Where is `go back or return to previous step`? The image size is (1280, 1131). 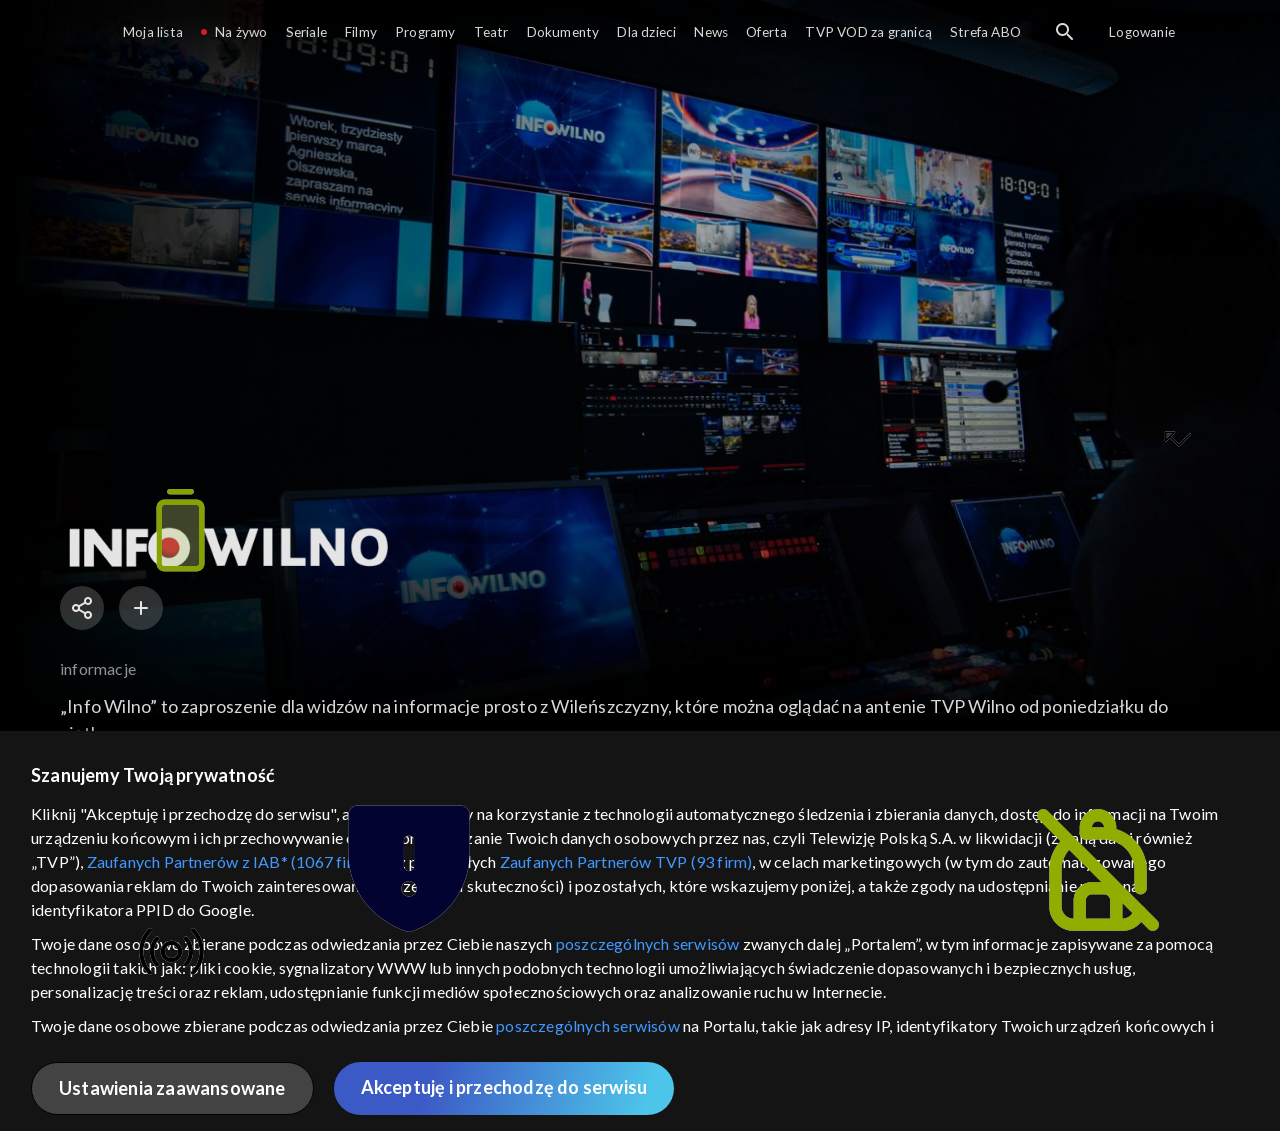 go back or return to previous step is located at coordinates (1178, 438).